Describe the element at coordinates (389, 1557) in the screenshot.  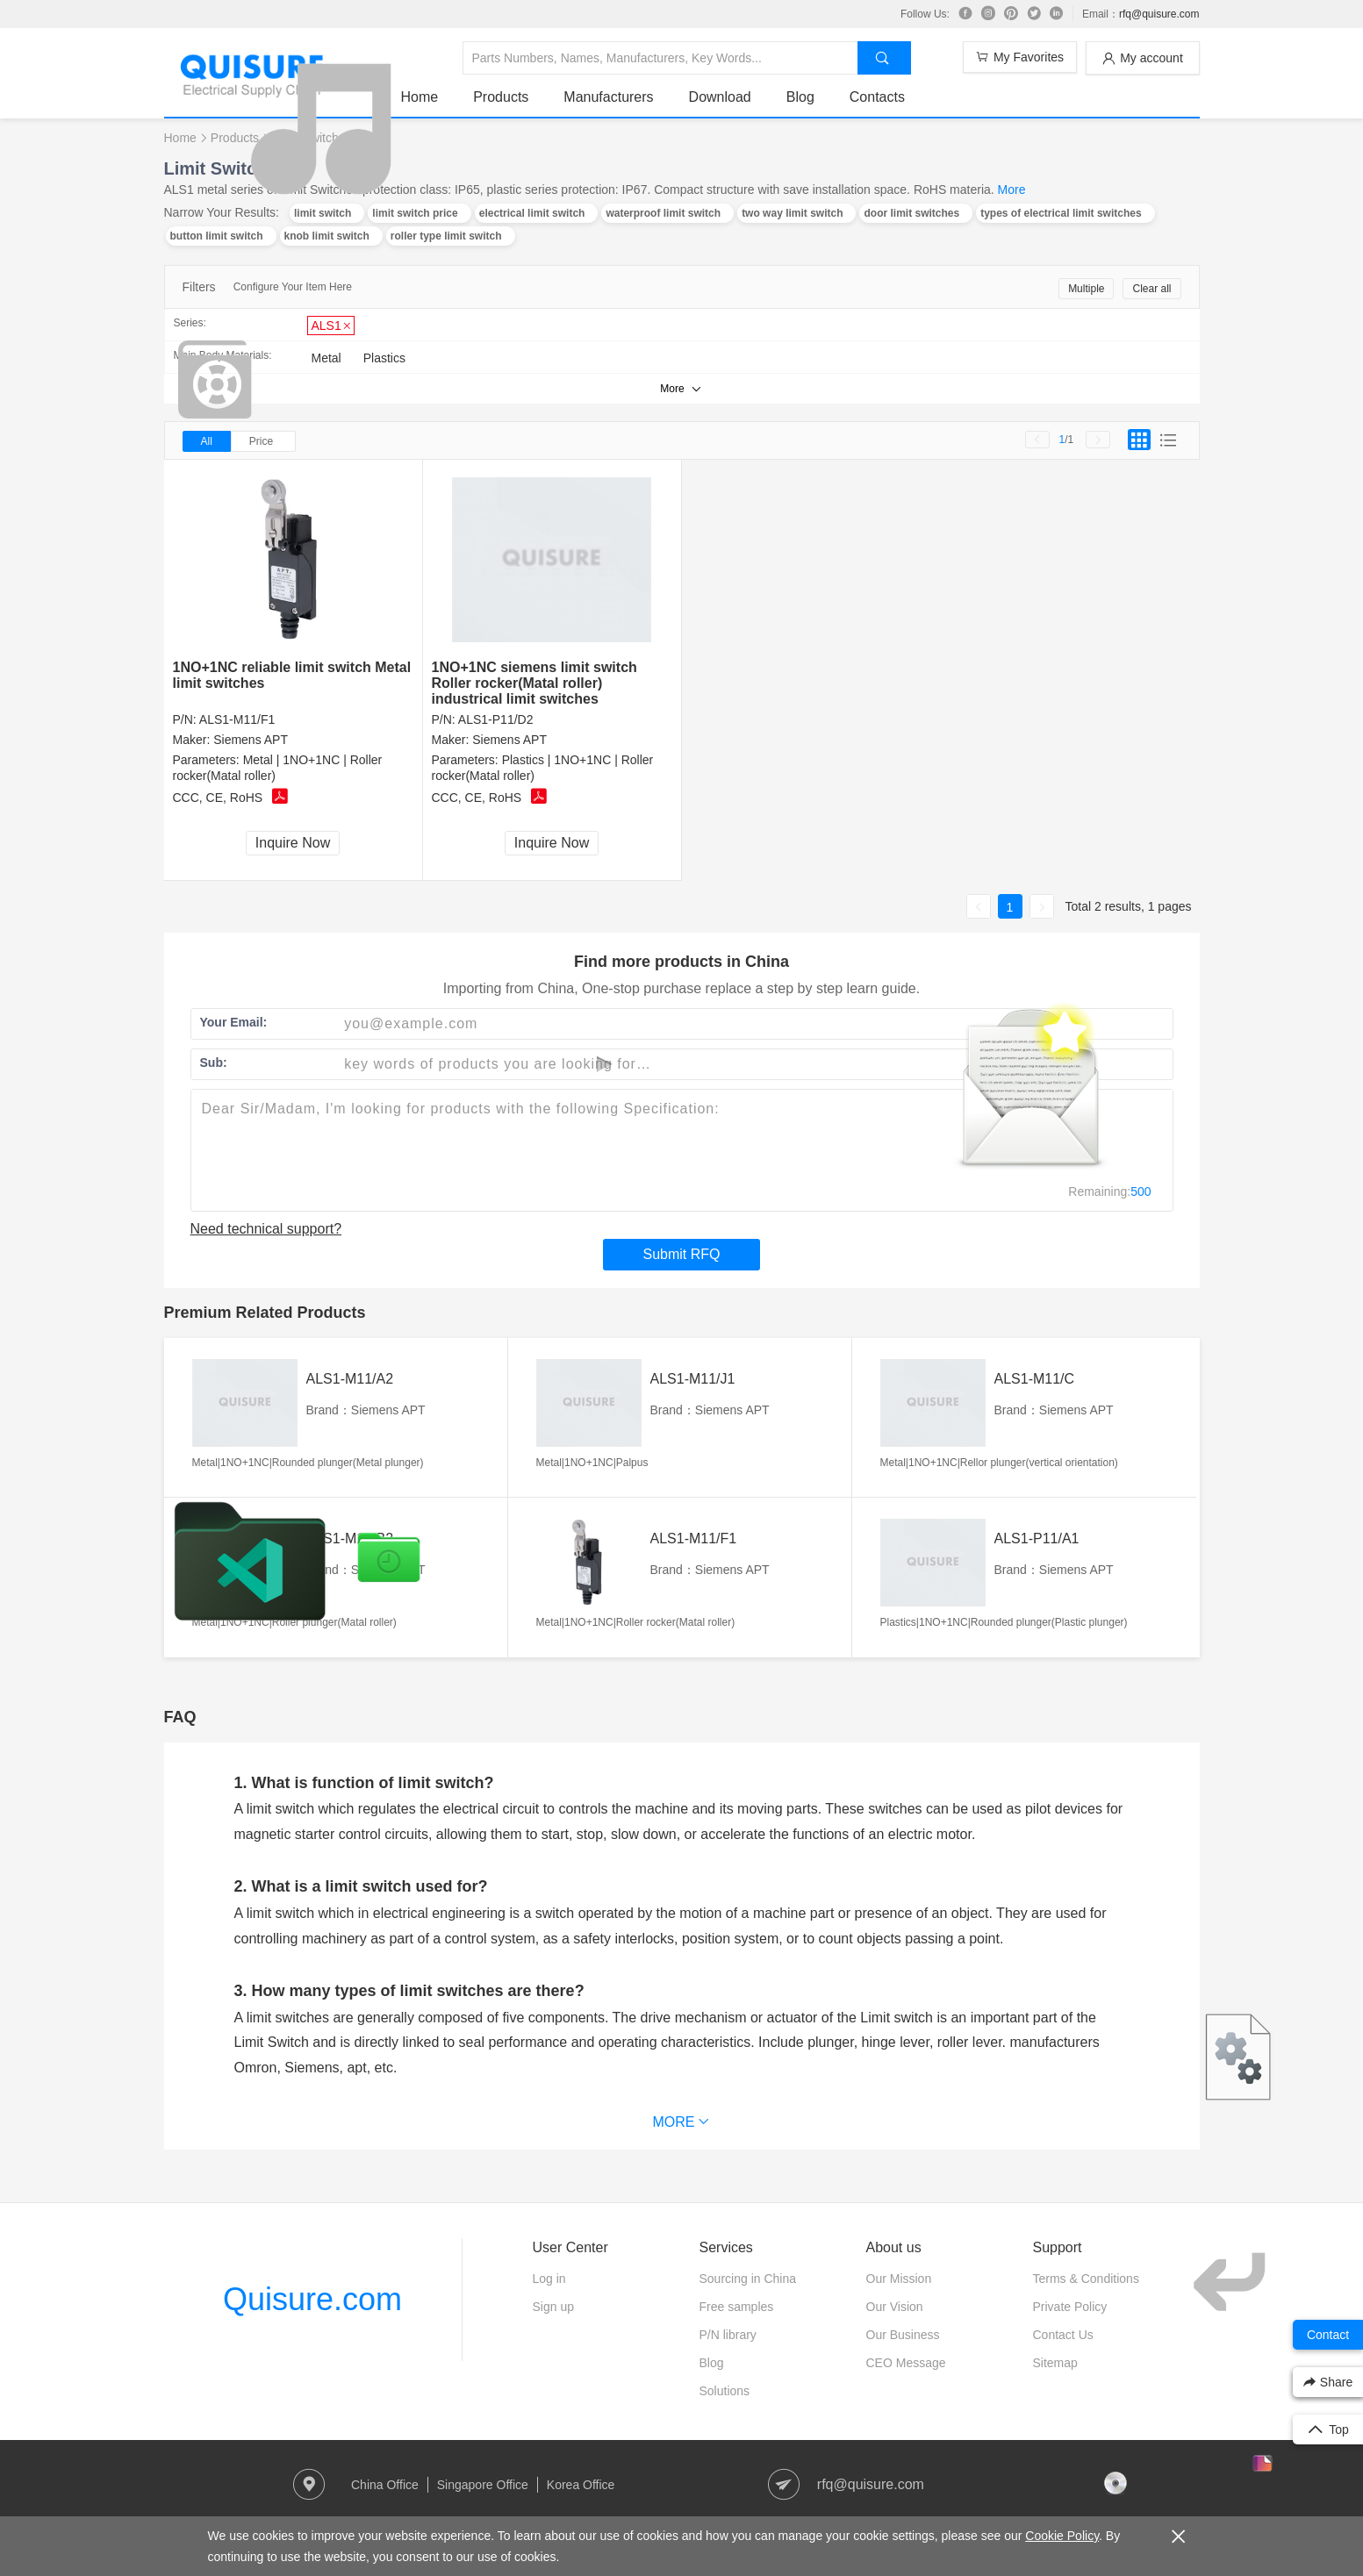
I see `access temporary files folder` at that location.